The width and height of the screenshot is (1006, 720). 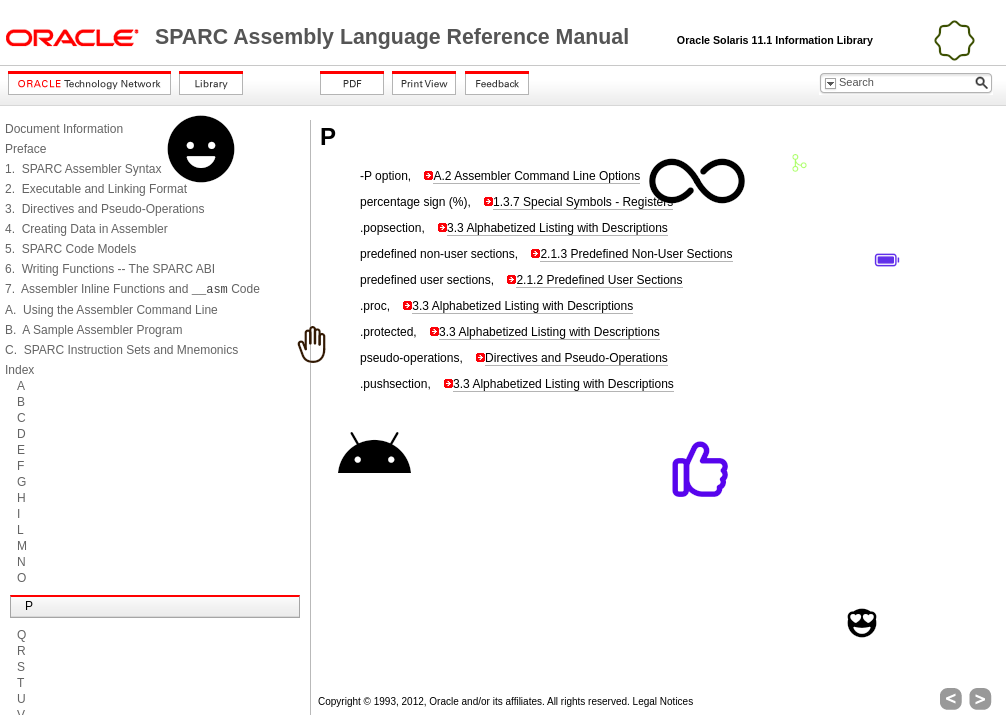 I want to click on android operating system logo, so click(x=374, y=452).